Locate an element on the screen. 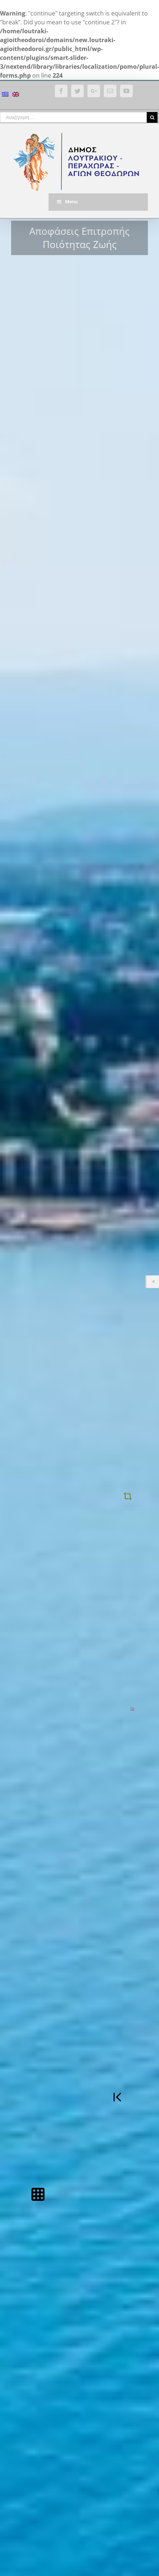 The image size is (159, 2576). view data in grid or table format is located at coordinates (38, 2194).